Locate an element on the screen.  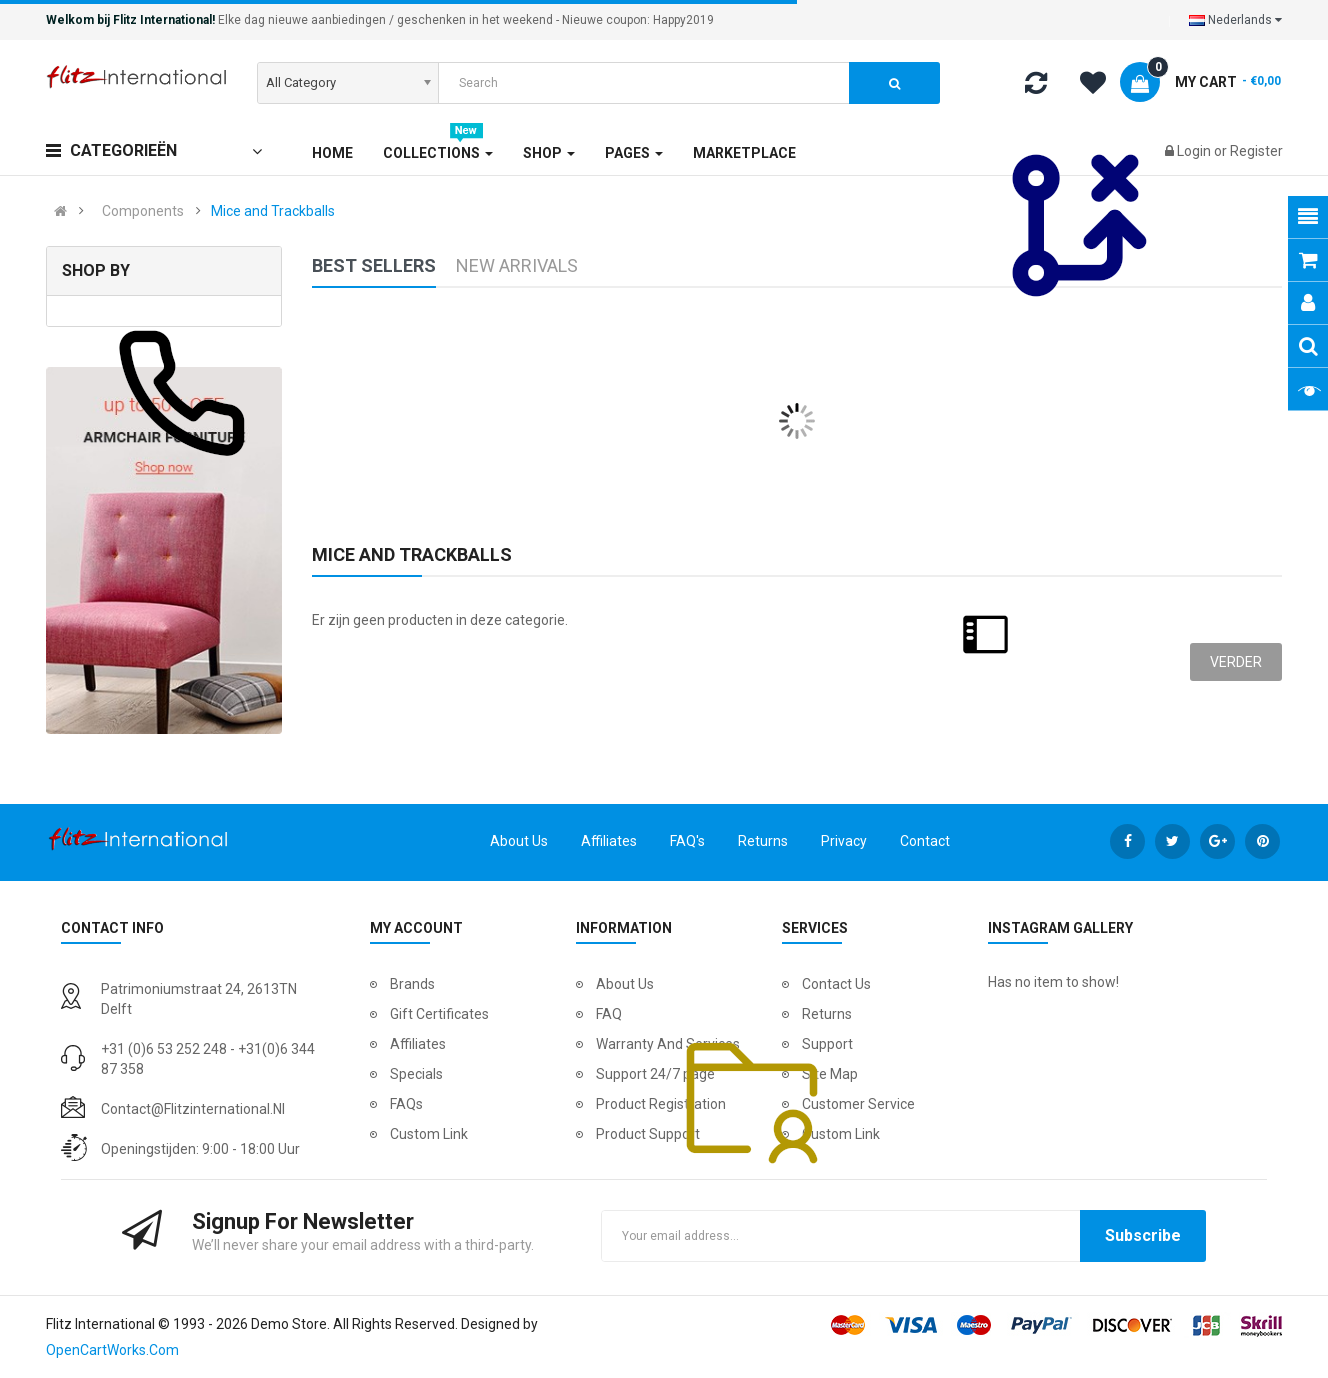
access user-specific files is located at coordinates (752, 1098).